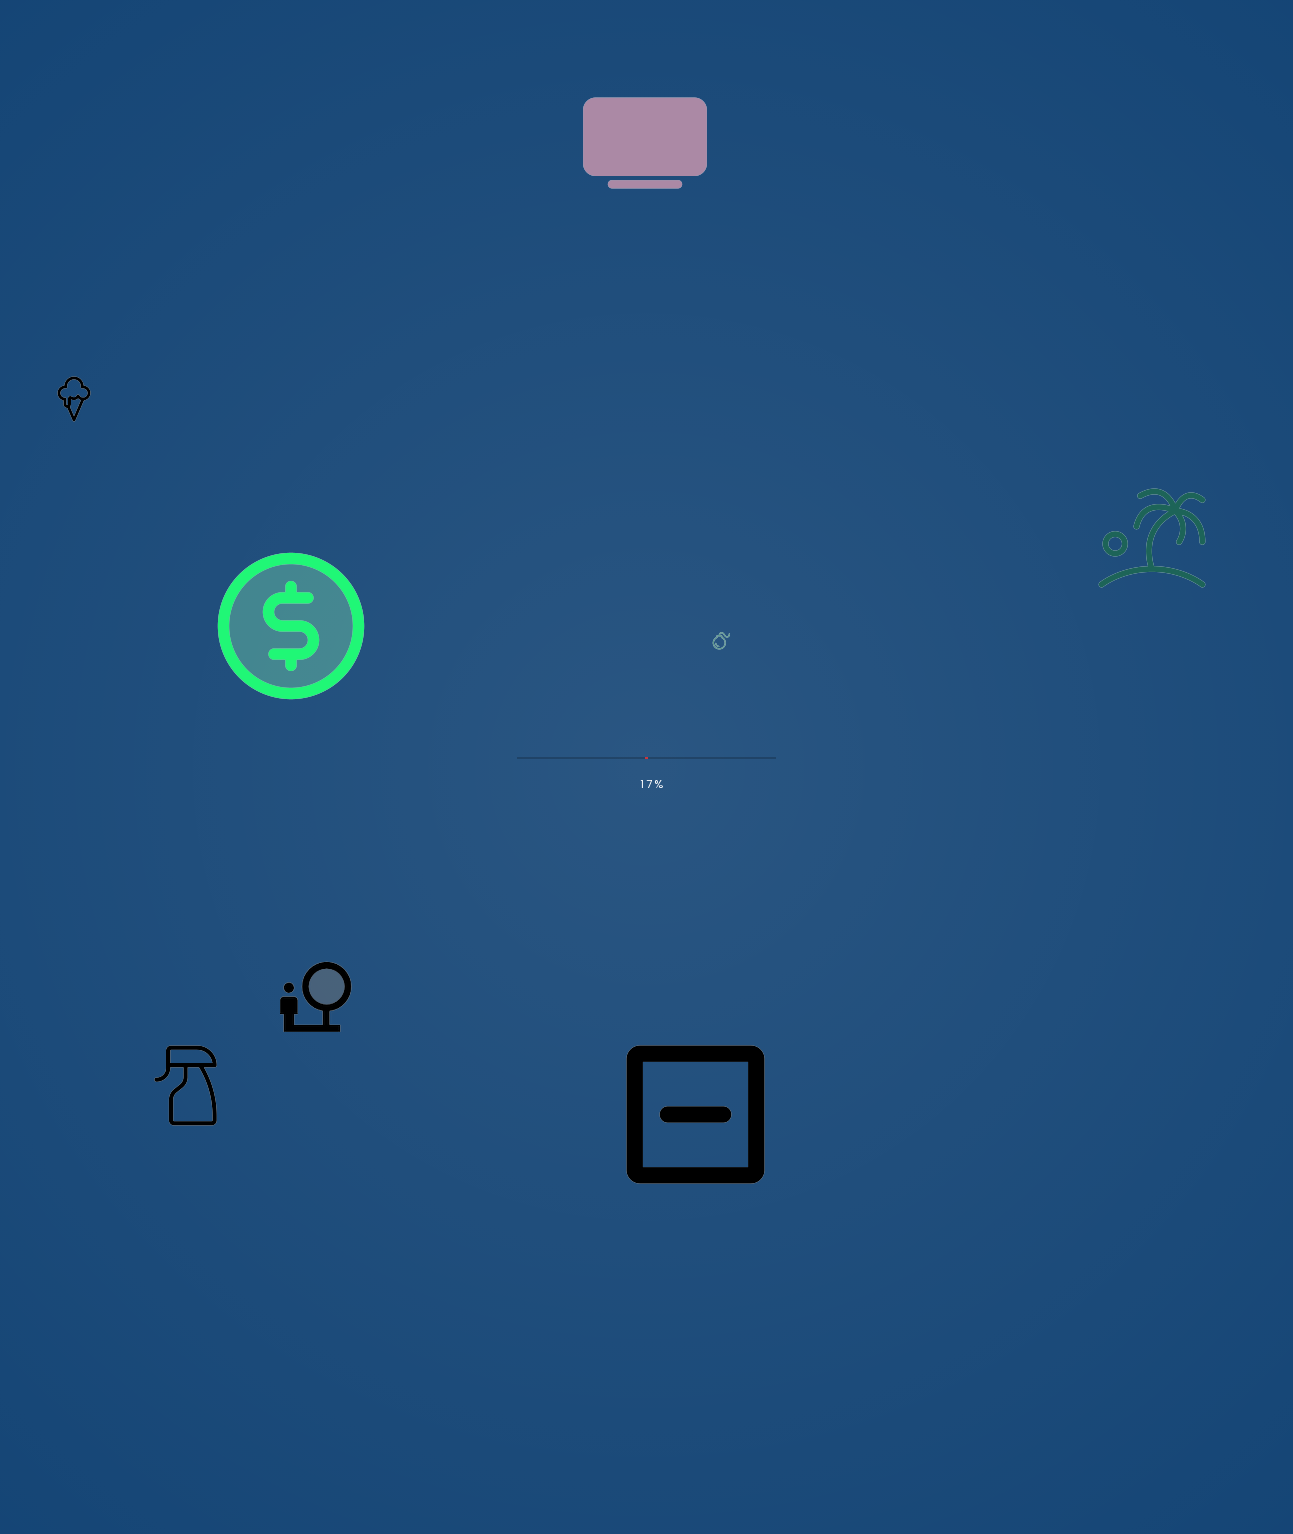  What do you see at coordinates (315, 996) in the screenshot?
I see `explore nature or outdoor activities` at bounding box center [315, 996].